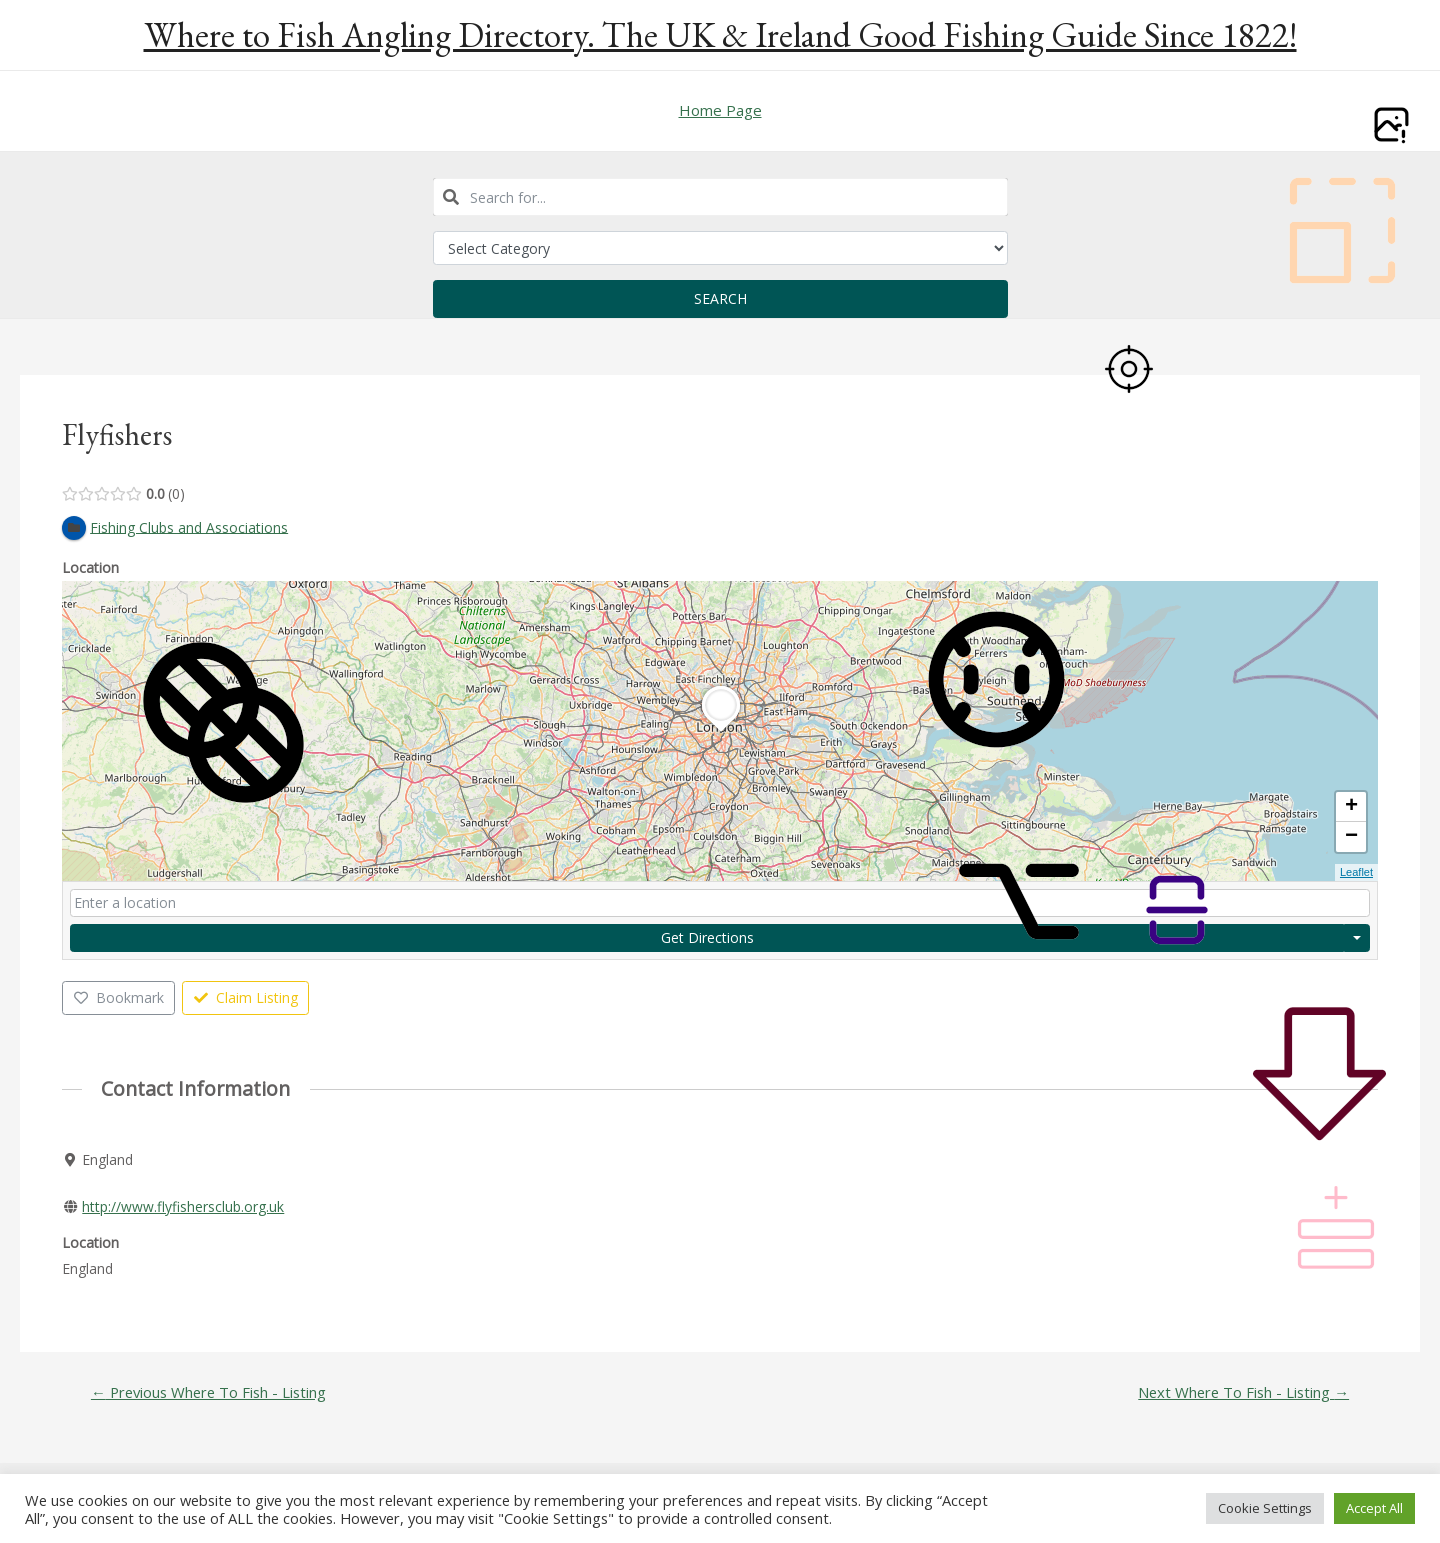  I want to click on resize a window or element, so click(1342, 230).